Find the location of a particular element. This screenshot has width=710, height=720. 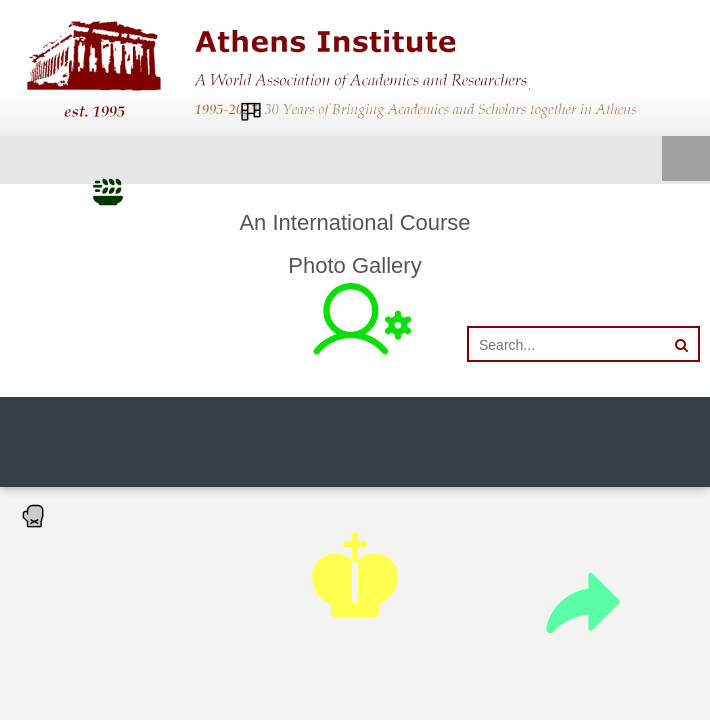

indicates premium or royal status is located at coordinates (355, 581).